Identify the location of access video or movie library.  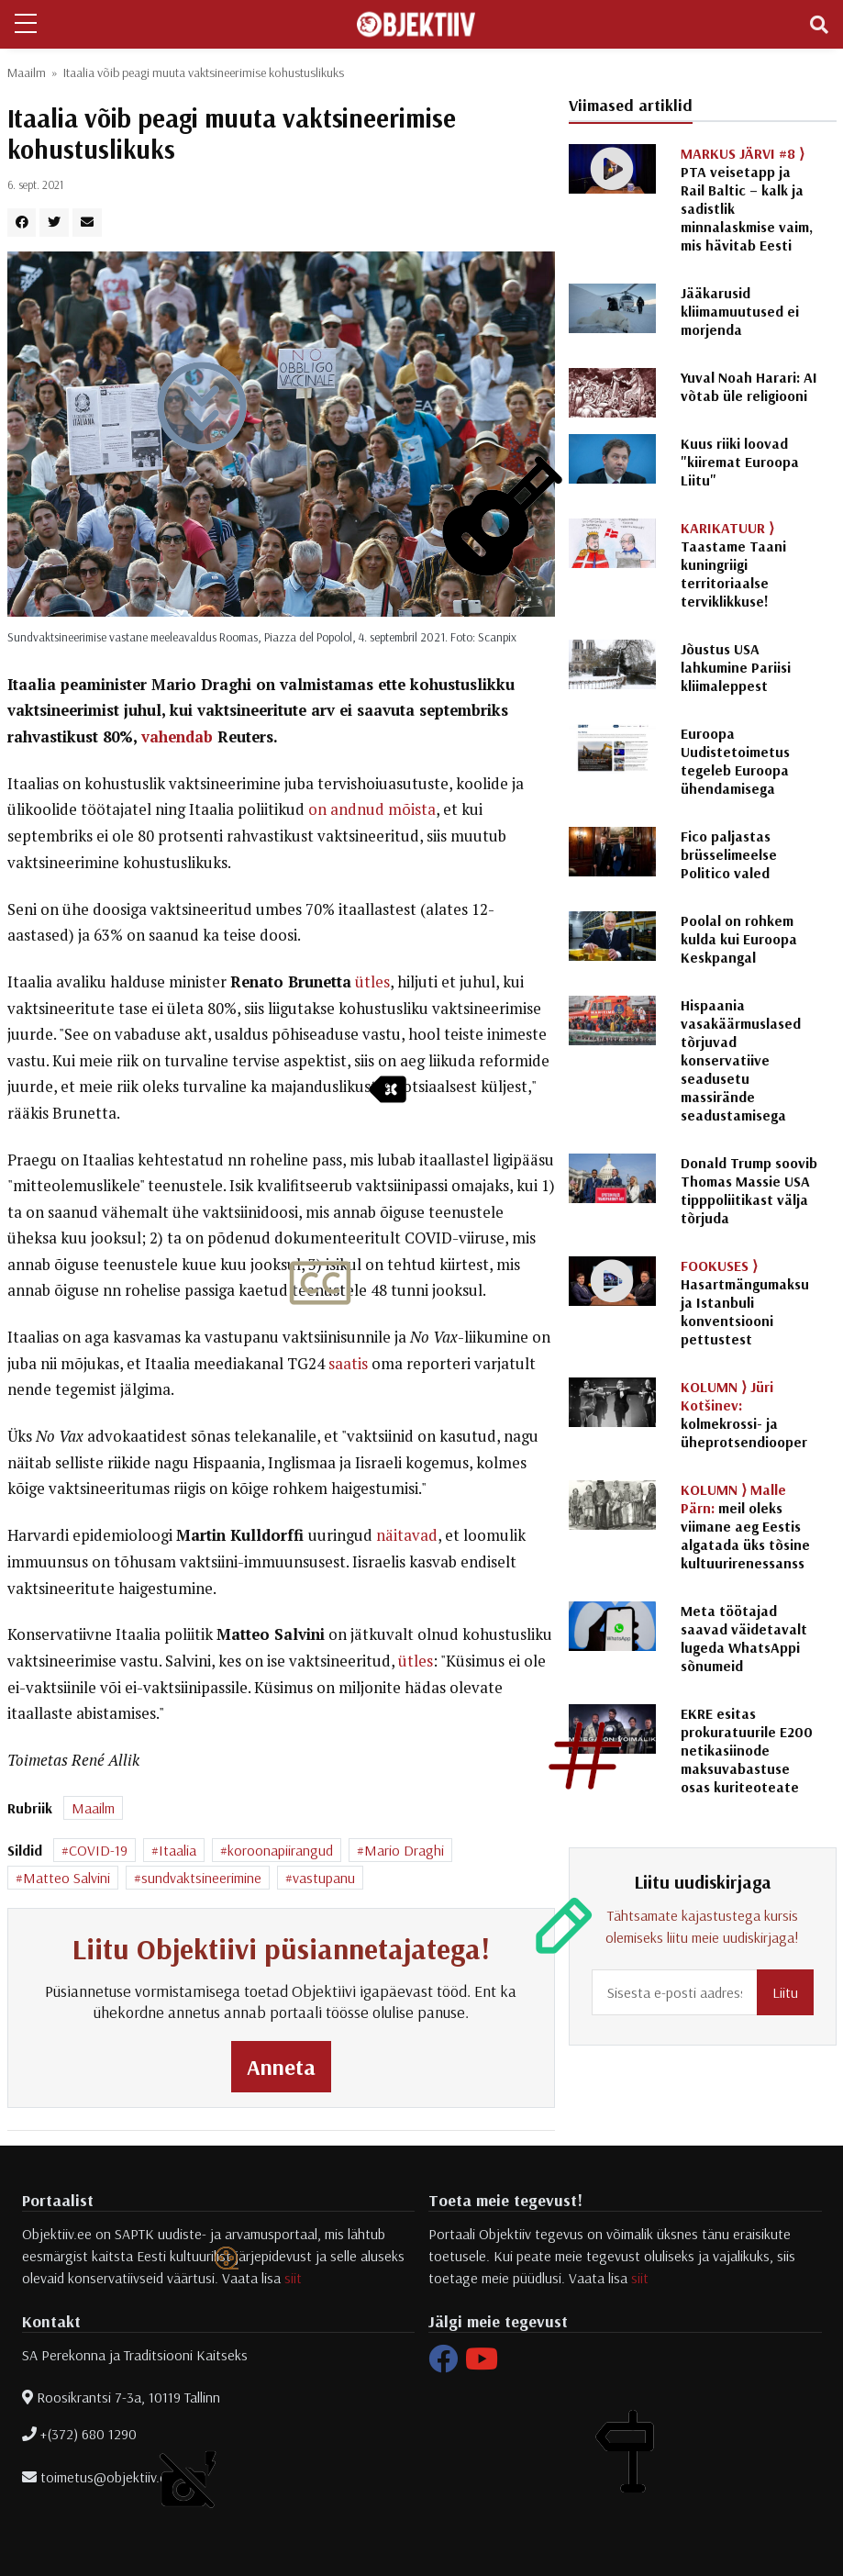
(226, 2258).